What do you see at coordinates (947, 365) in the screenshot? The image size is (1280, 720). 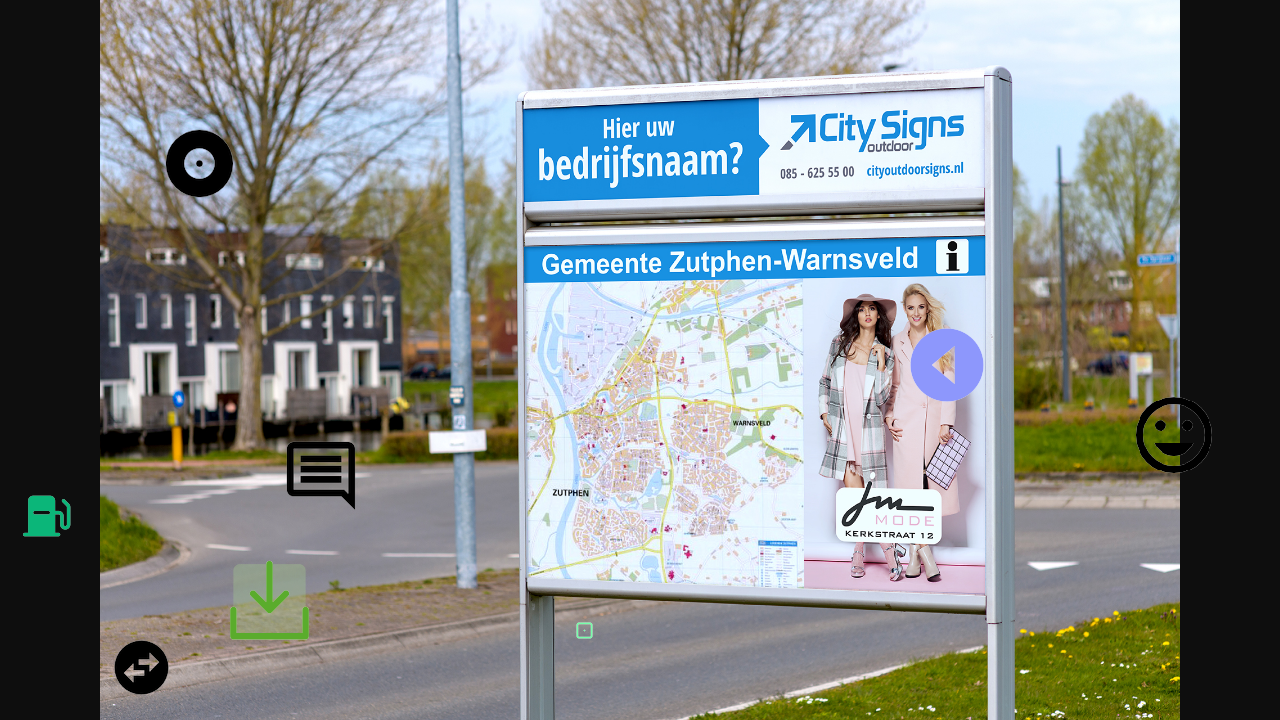 I see `go back to the previous screen` at bounding box center [947, 365].